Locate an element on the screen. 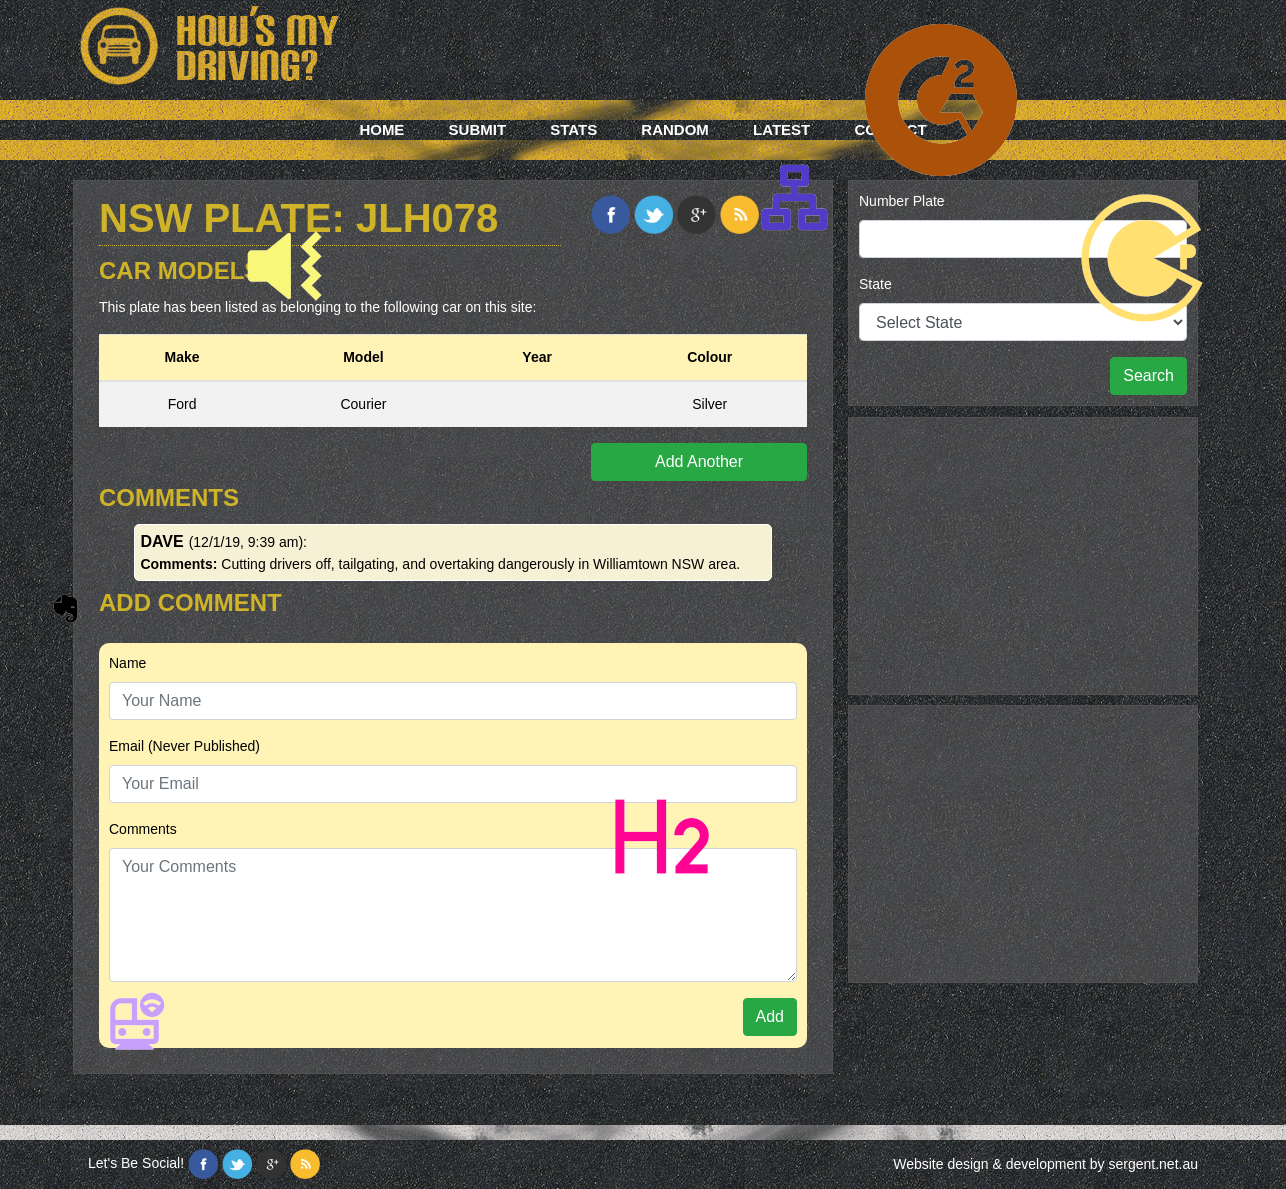 The width and height of the screenshot is (1286, 1189). open evernote app is located at coordinates (65, 608).